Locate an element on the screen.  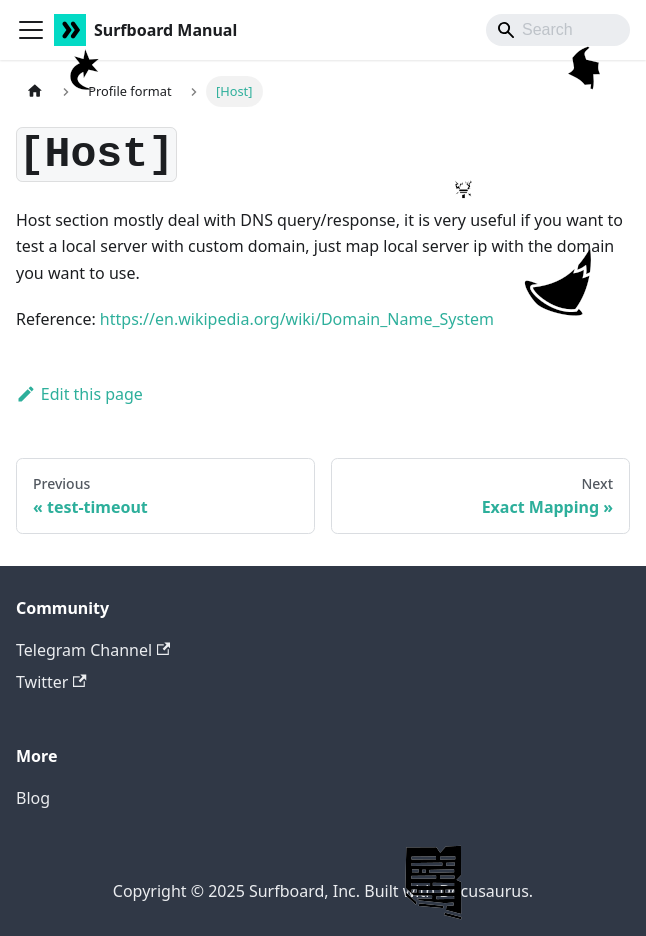
select colombia as your country or region is located at coordinates (584, 68).